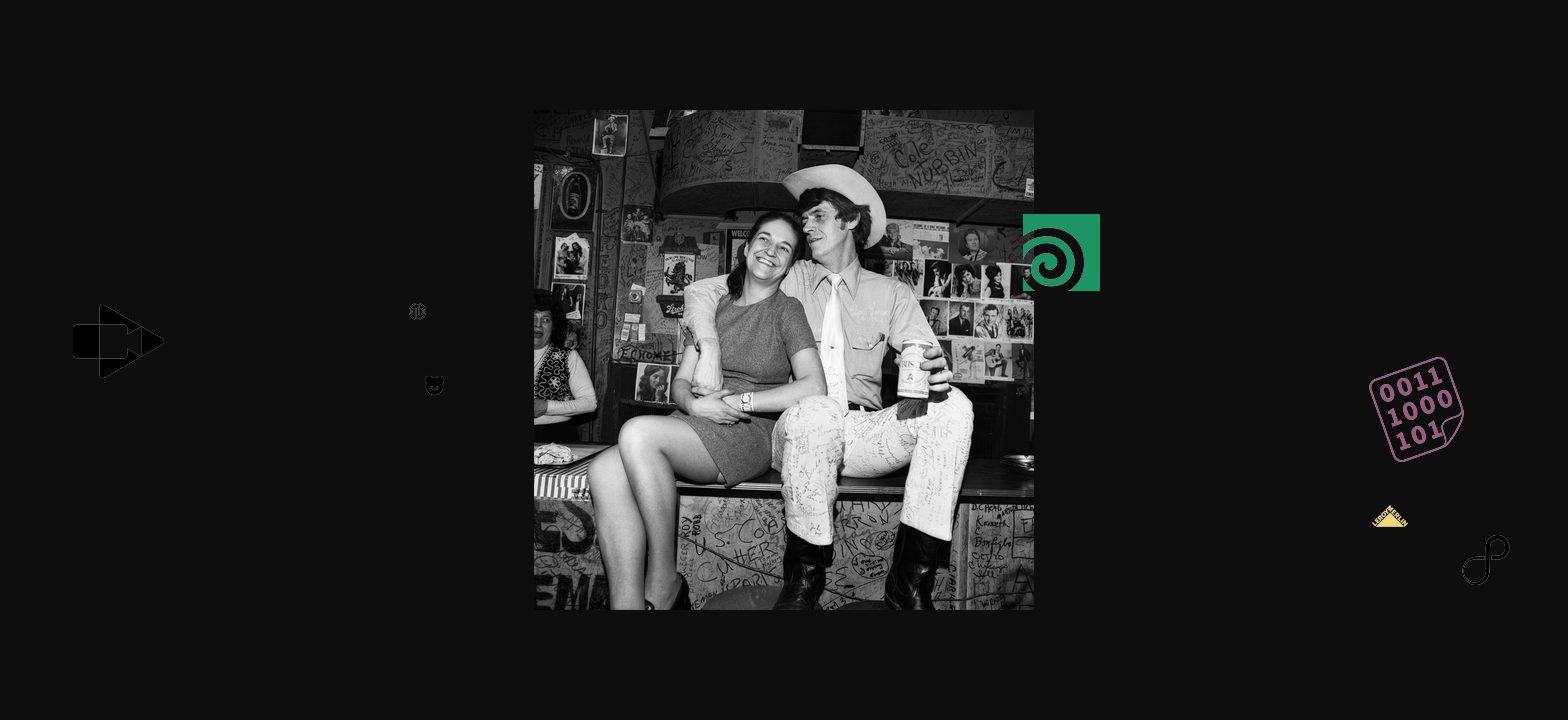 The width and height of the screenshot is (1568, 720). I want to click on open pastebin website or app, so click(1416, 409).